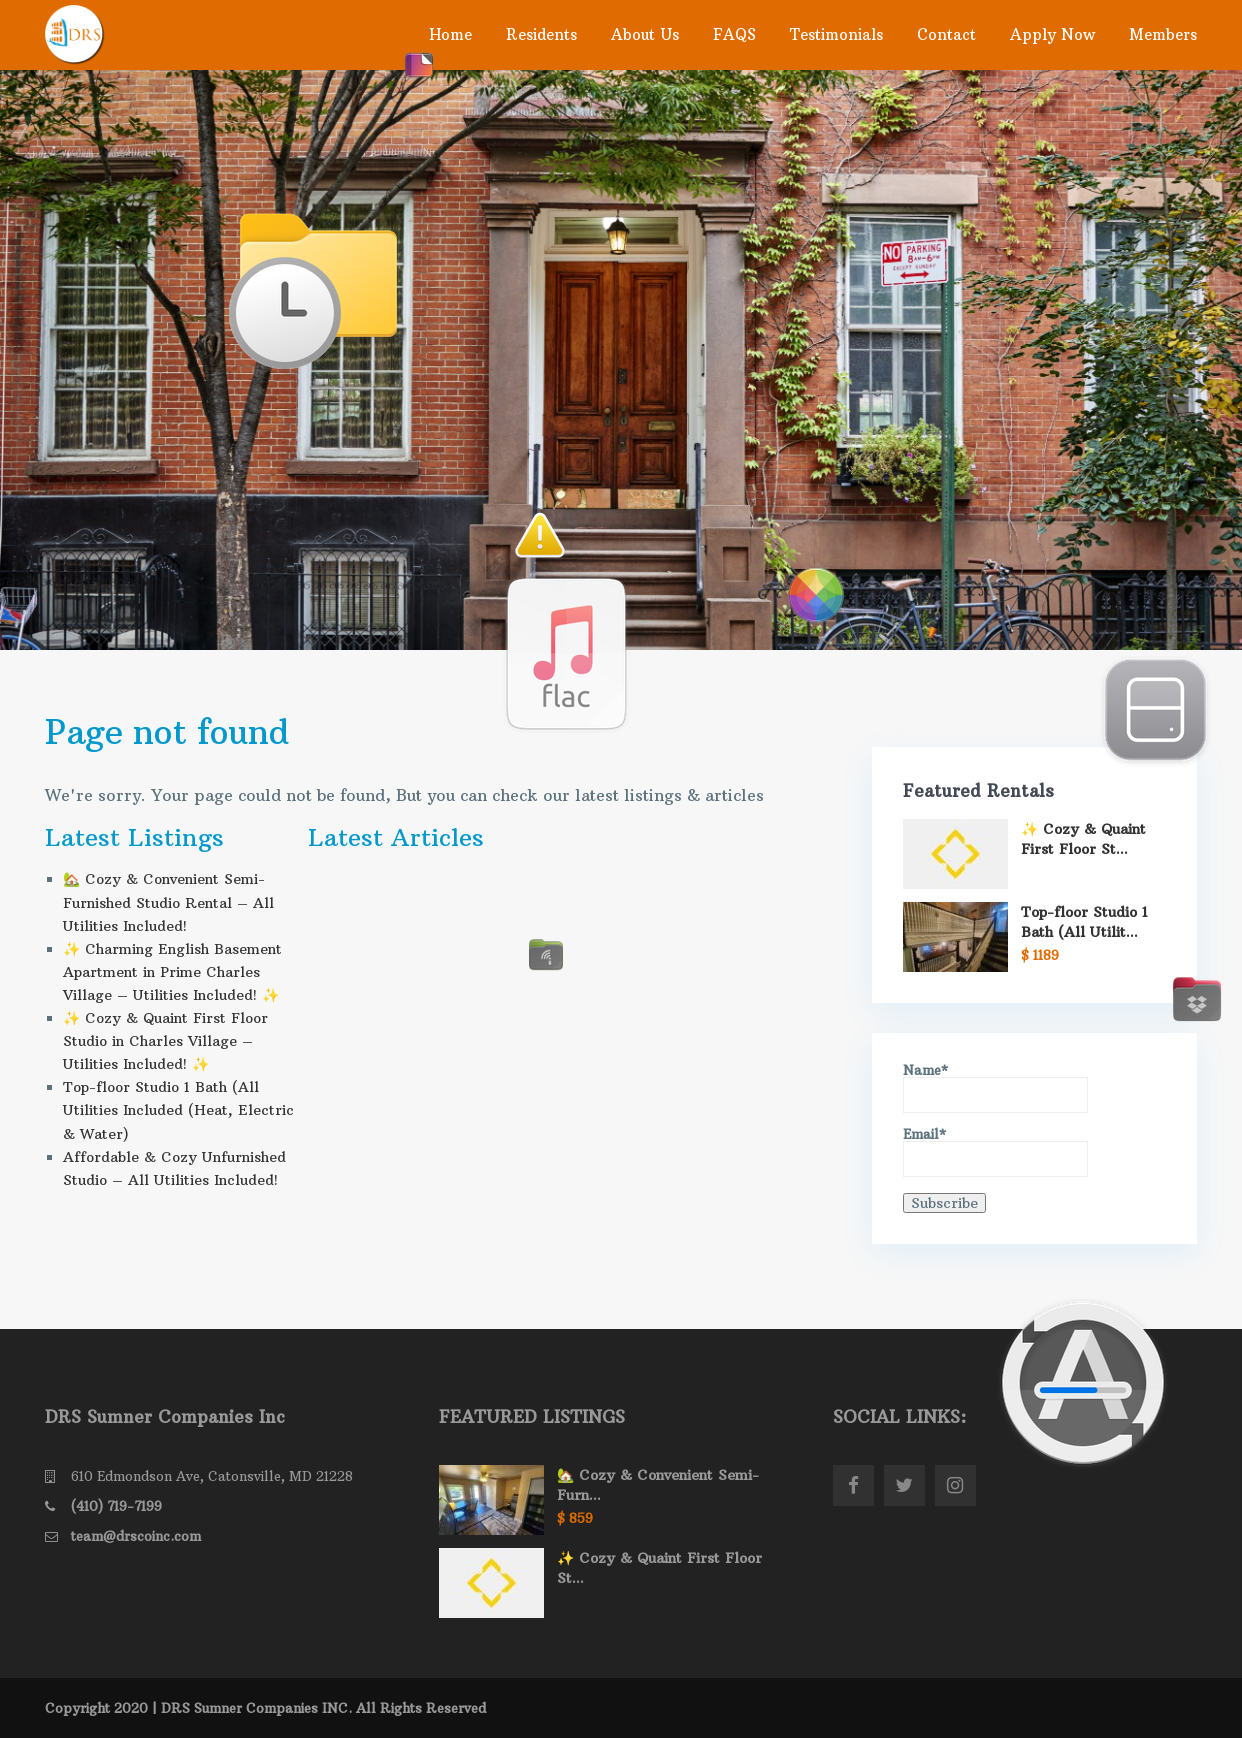 This screenshot has width=1242, height=1738. What do you see at coordinates (566, 653) in the screenshot?
I see `a flac audio file` at bounding box center [566, 653].